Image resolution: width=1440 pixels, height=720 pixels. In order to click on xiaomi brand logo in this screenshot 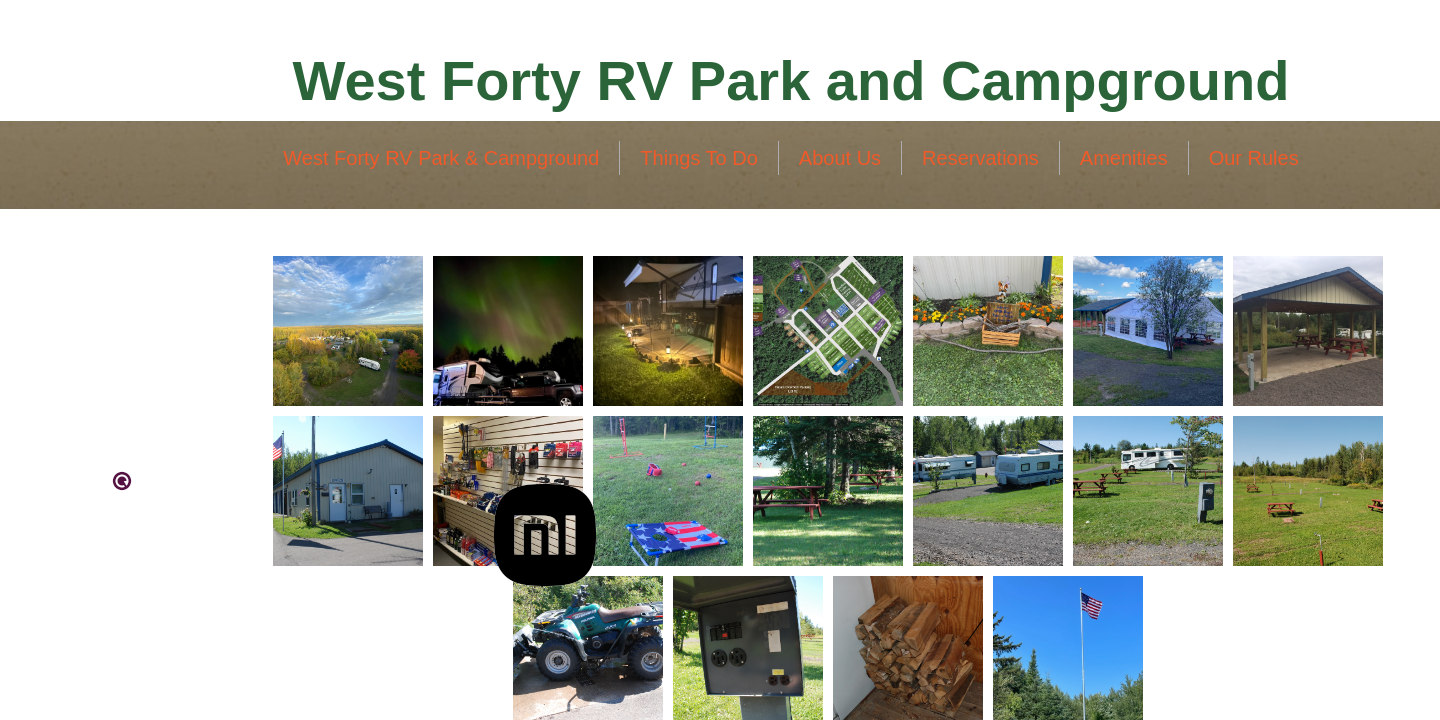, I will do `click(545, 535)`.